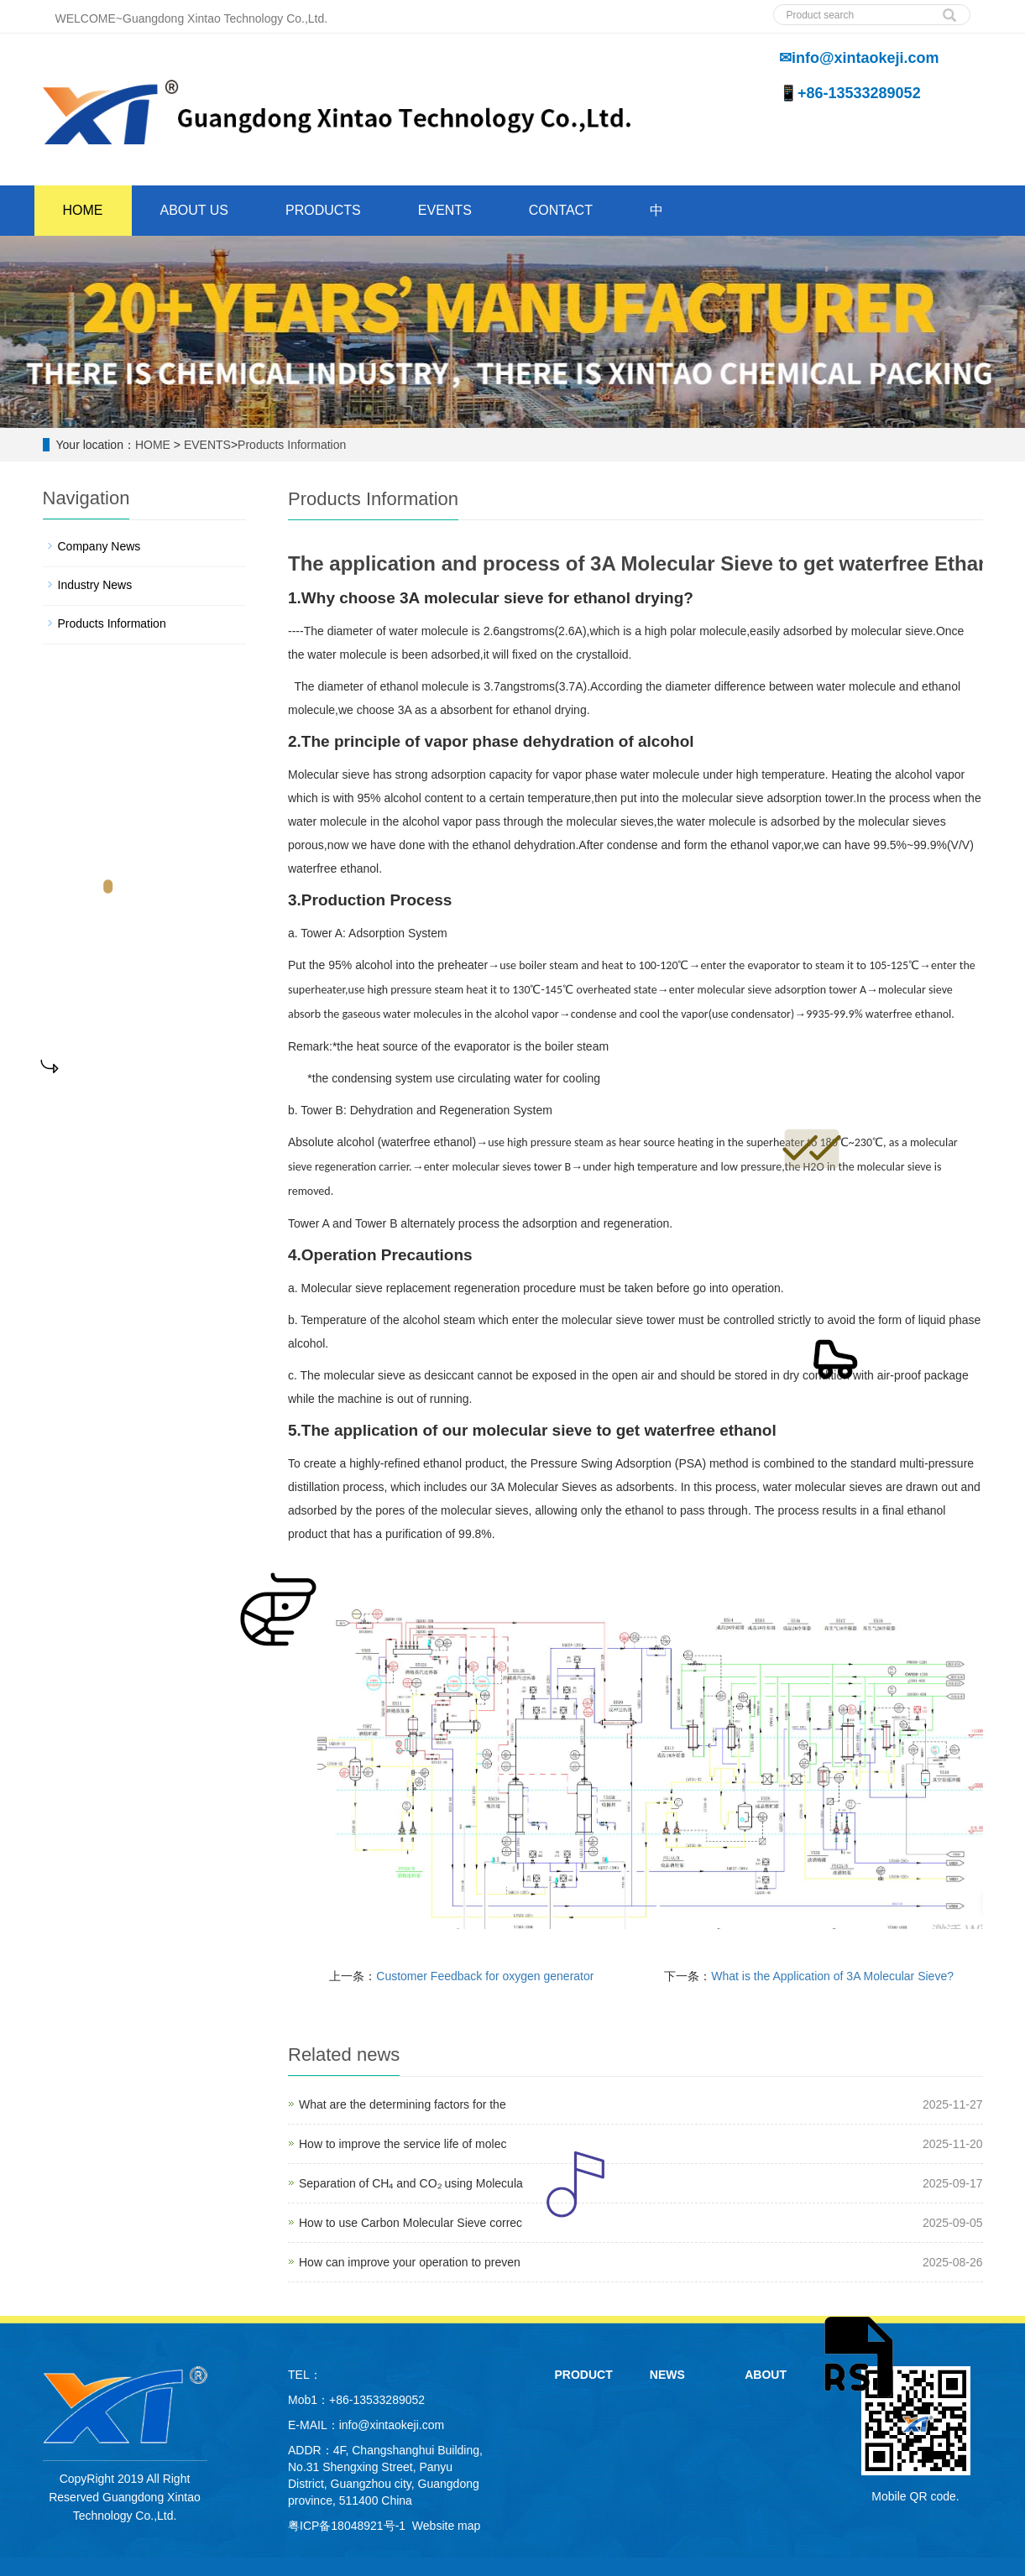 The width and height of the screenshot is (1025, 2576). What do you see at coordinates (859, 2357) in the screenshot?
I see `a Rust source code file` at bounding box center [859, 2357].